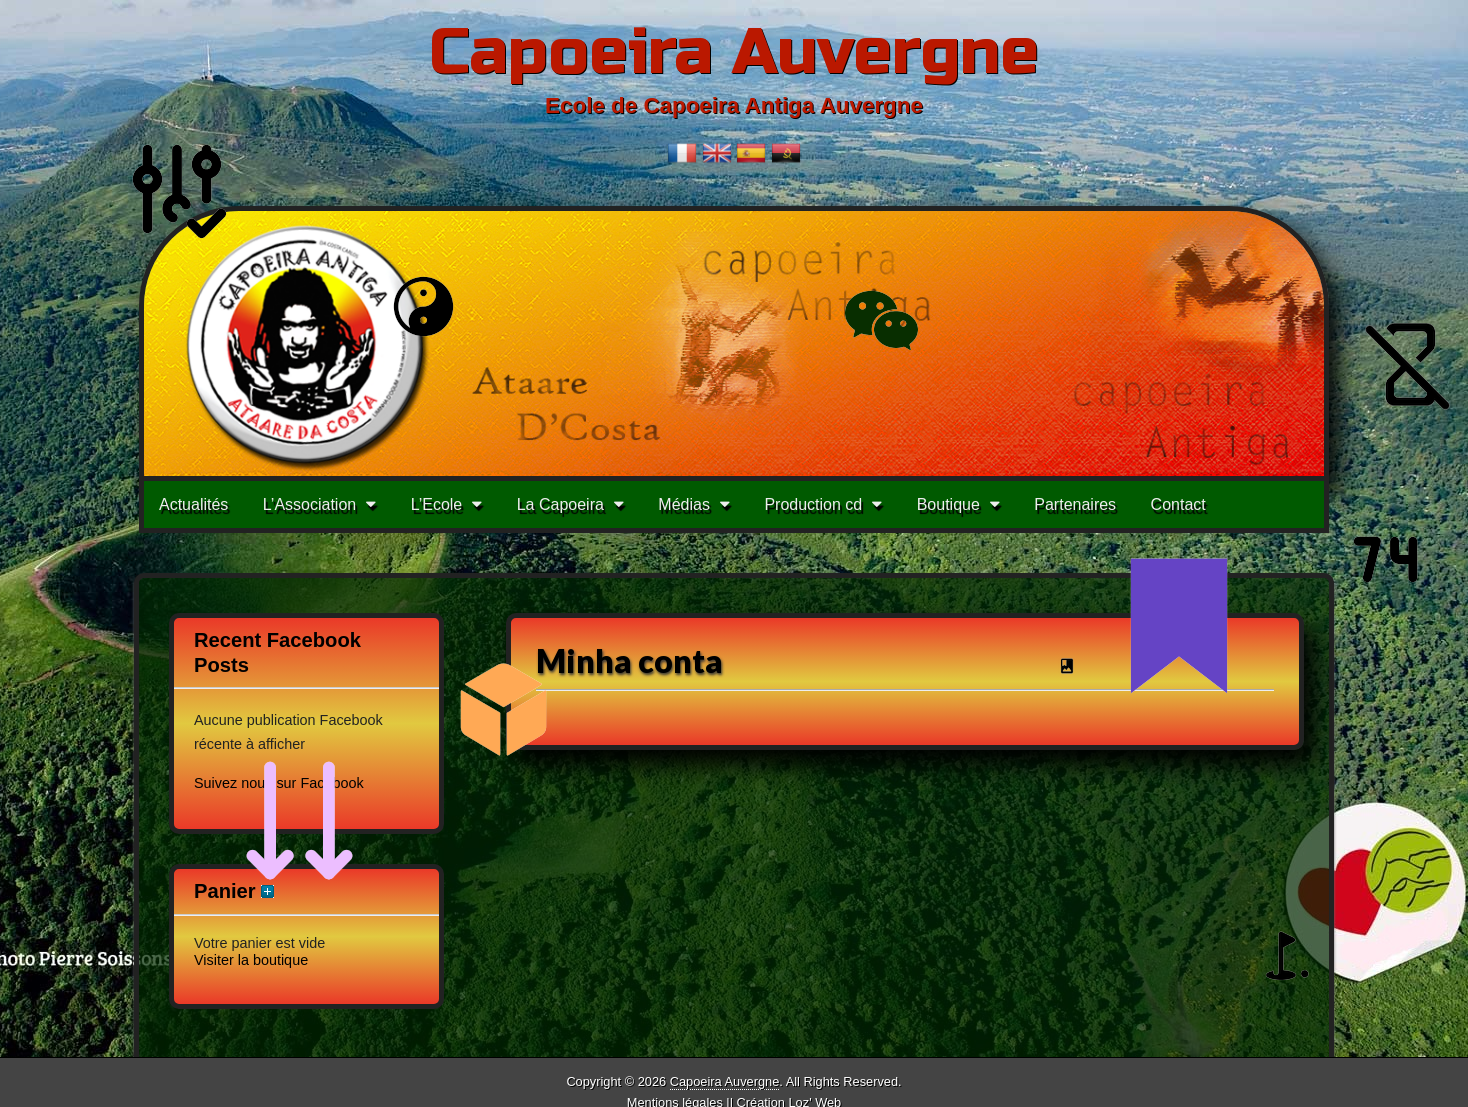  Describe the element at coordinates (1067, 666) in the screenshot. I see `open photo album` at that location.